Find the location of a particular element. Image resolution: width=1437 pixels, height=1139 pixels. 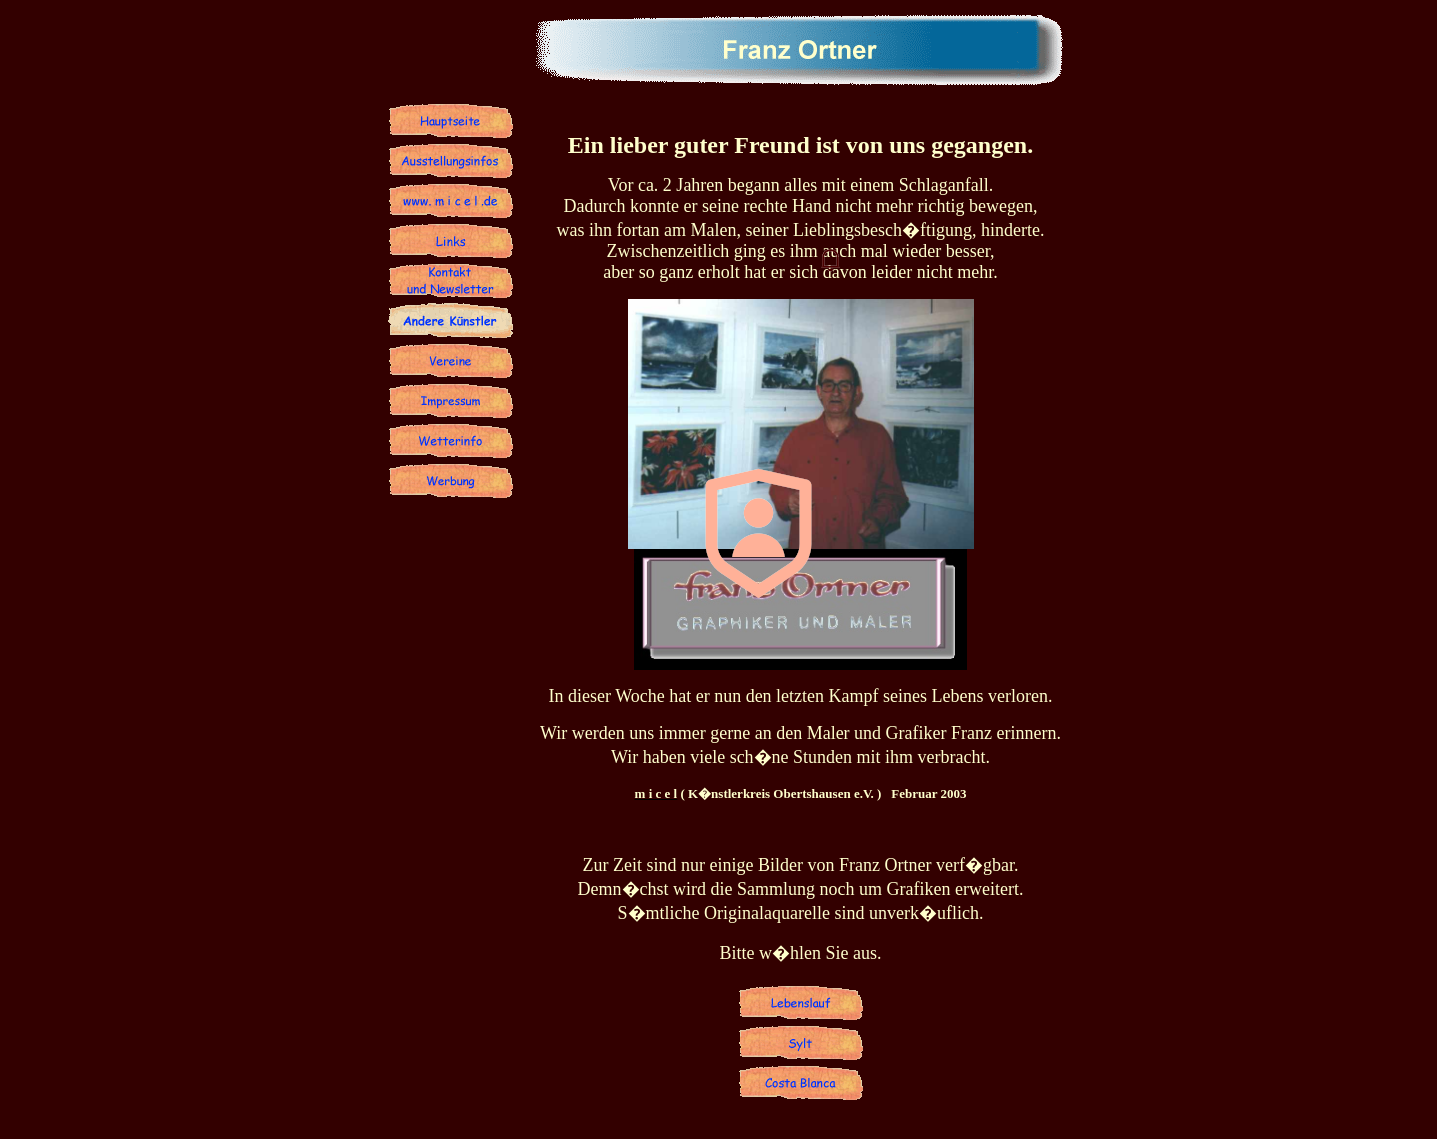

view notifications is located at coordinates (830, 259).